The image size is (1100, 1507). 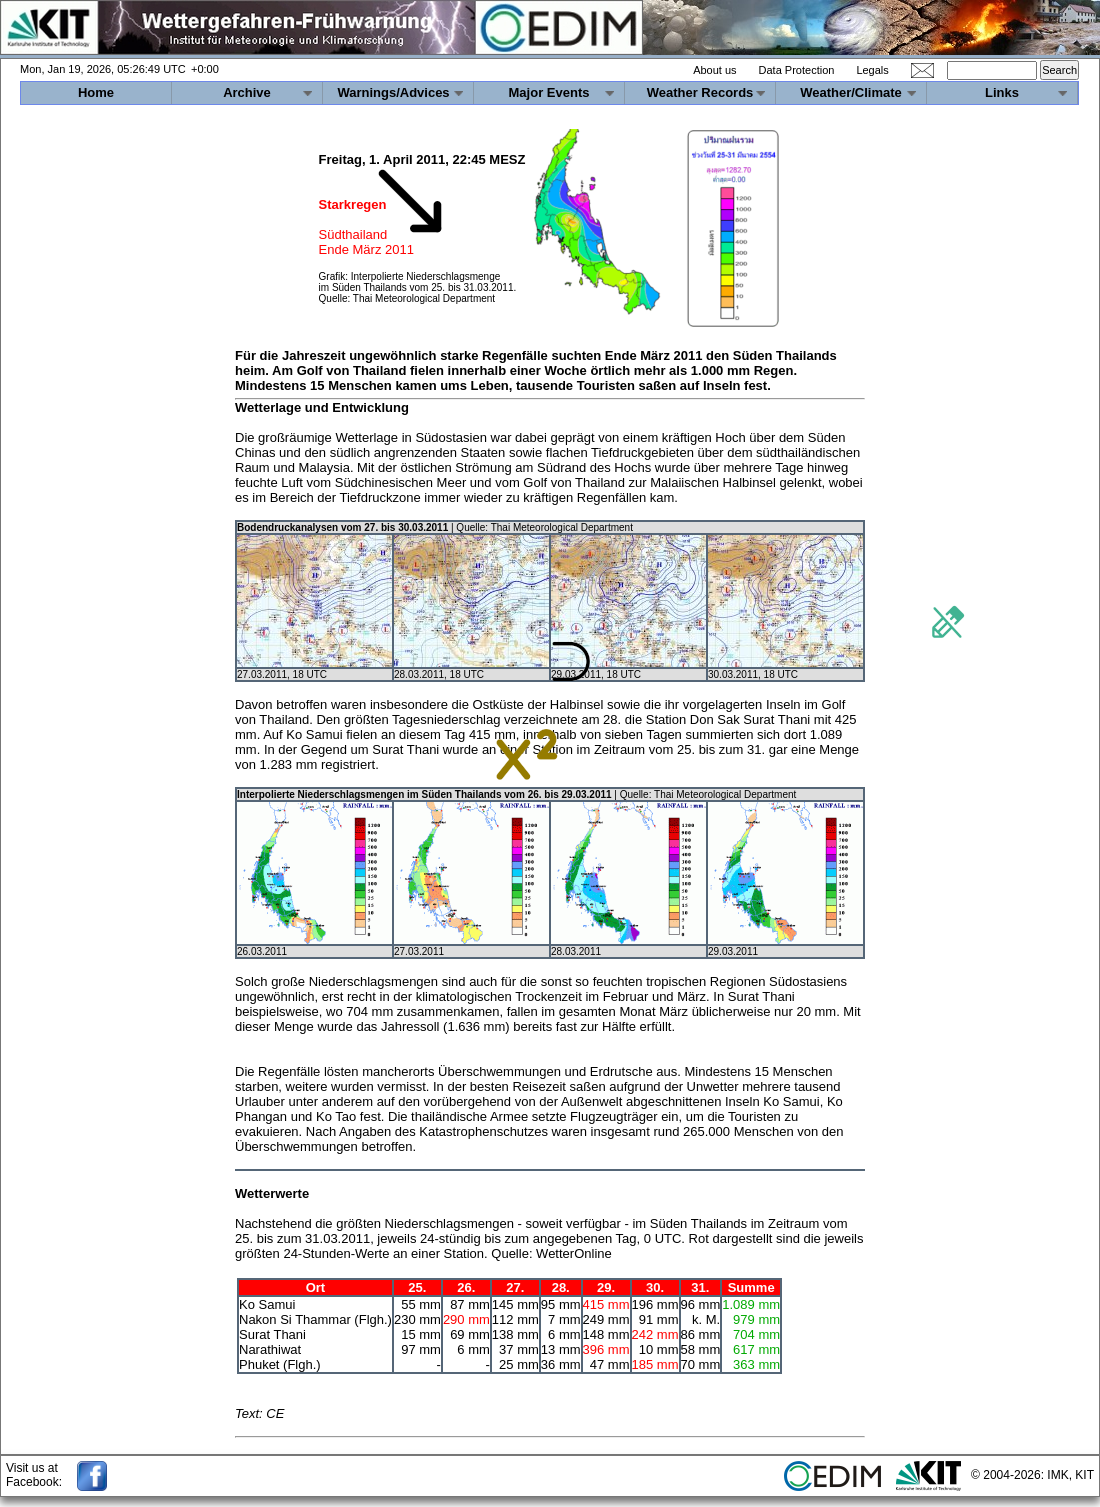 What do you see at coordinates (568, 661) in the screenshot?
I see `indicates a proper superset relationship in mathematical notation` at bounding box center [568, 661].